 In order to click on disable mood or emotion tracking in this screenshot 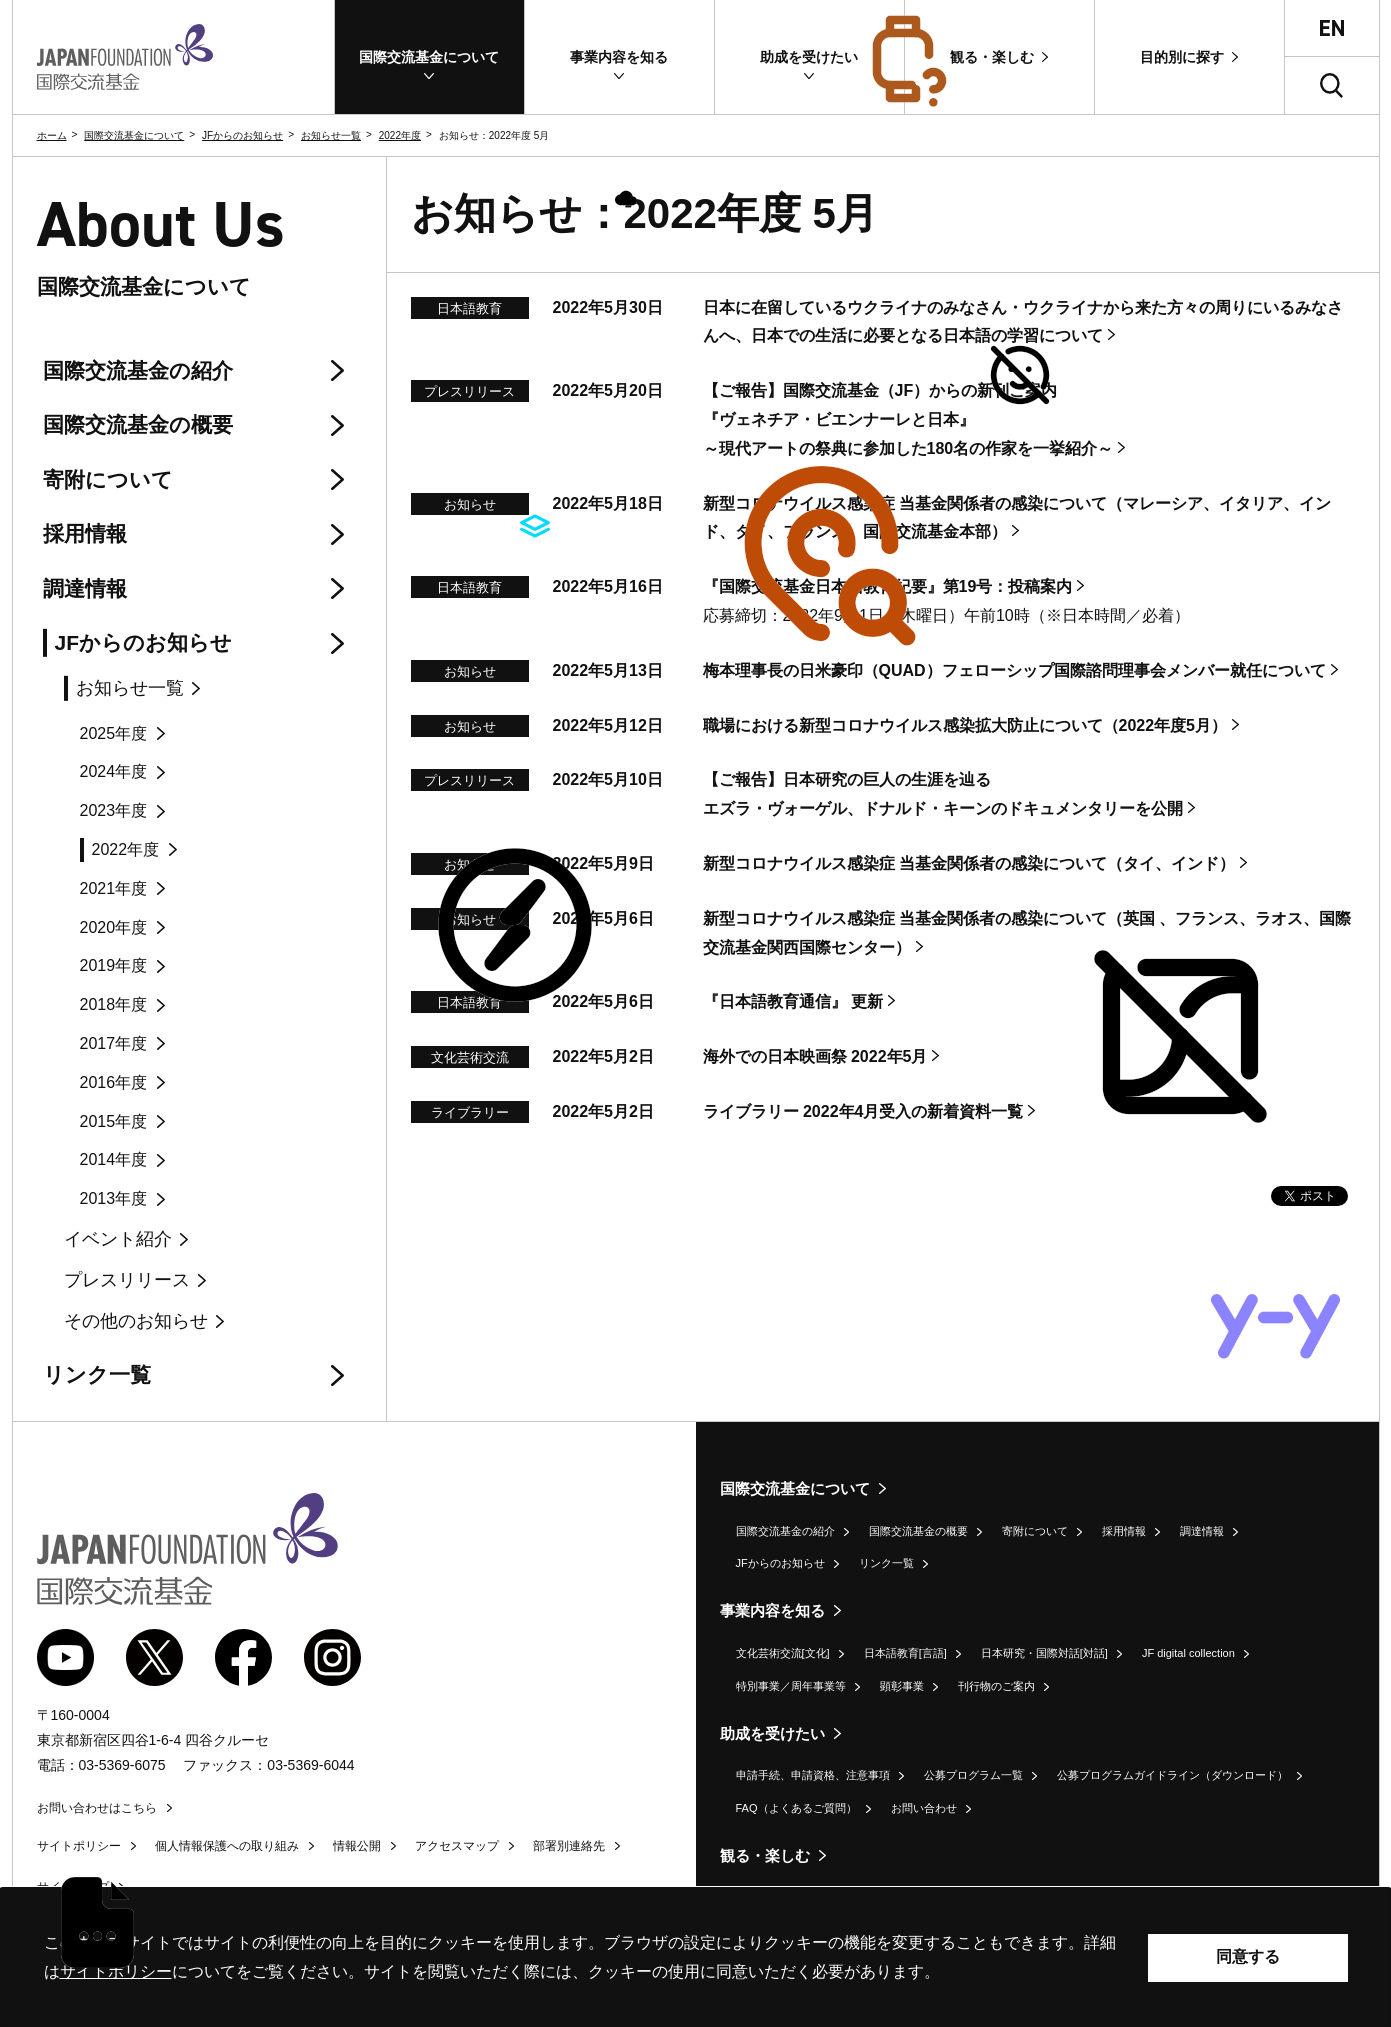, I will do `click(1020, 375)`.